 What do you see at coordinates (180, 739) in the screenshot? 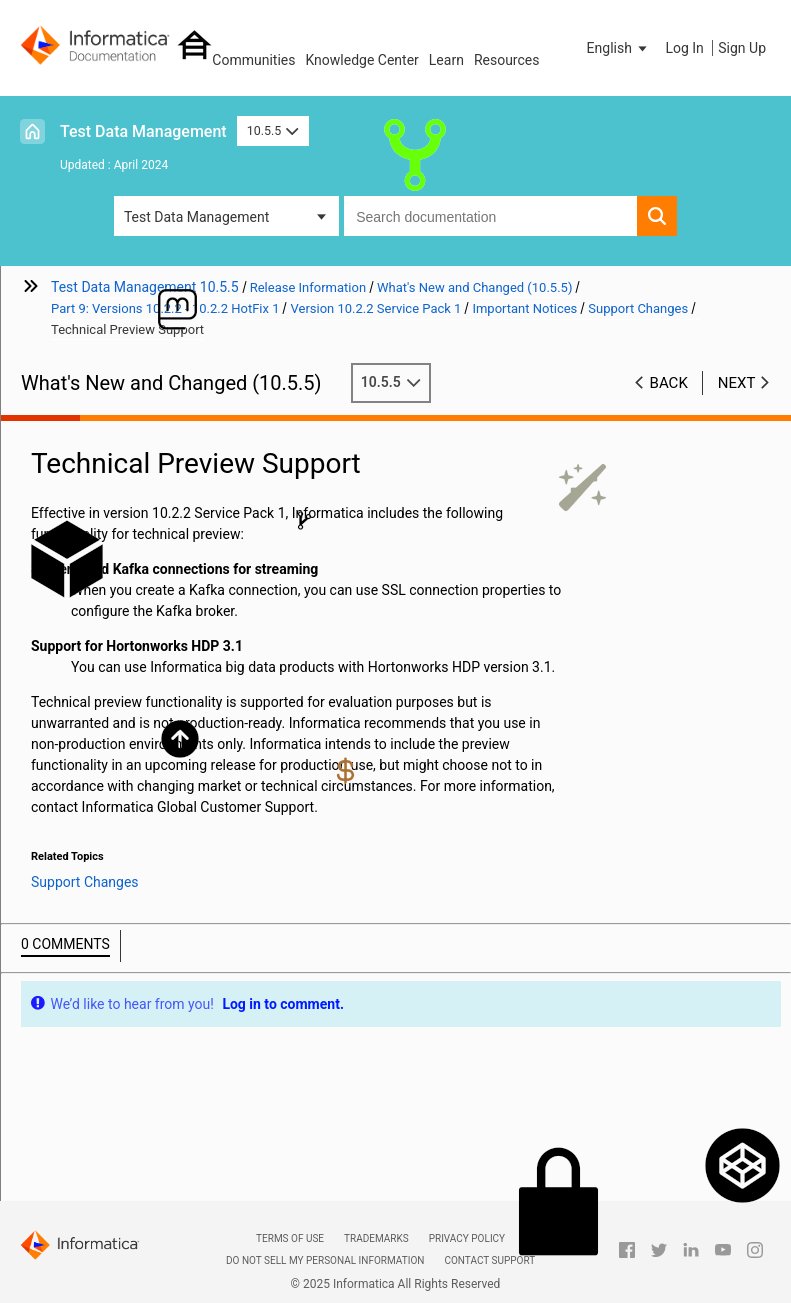
I see `upload a file or content` at bounding box center [180, 739].